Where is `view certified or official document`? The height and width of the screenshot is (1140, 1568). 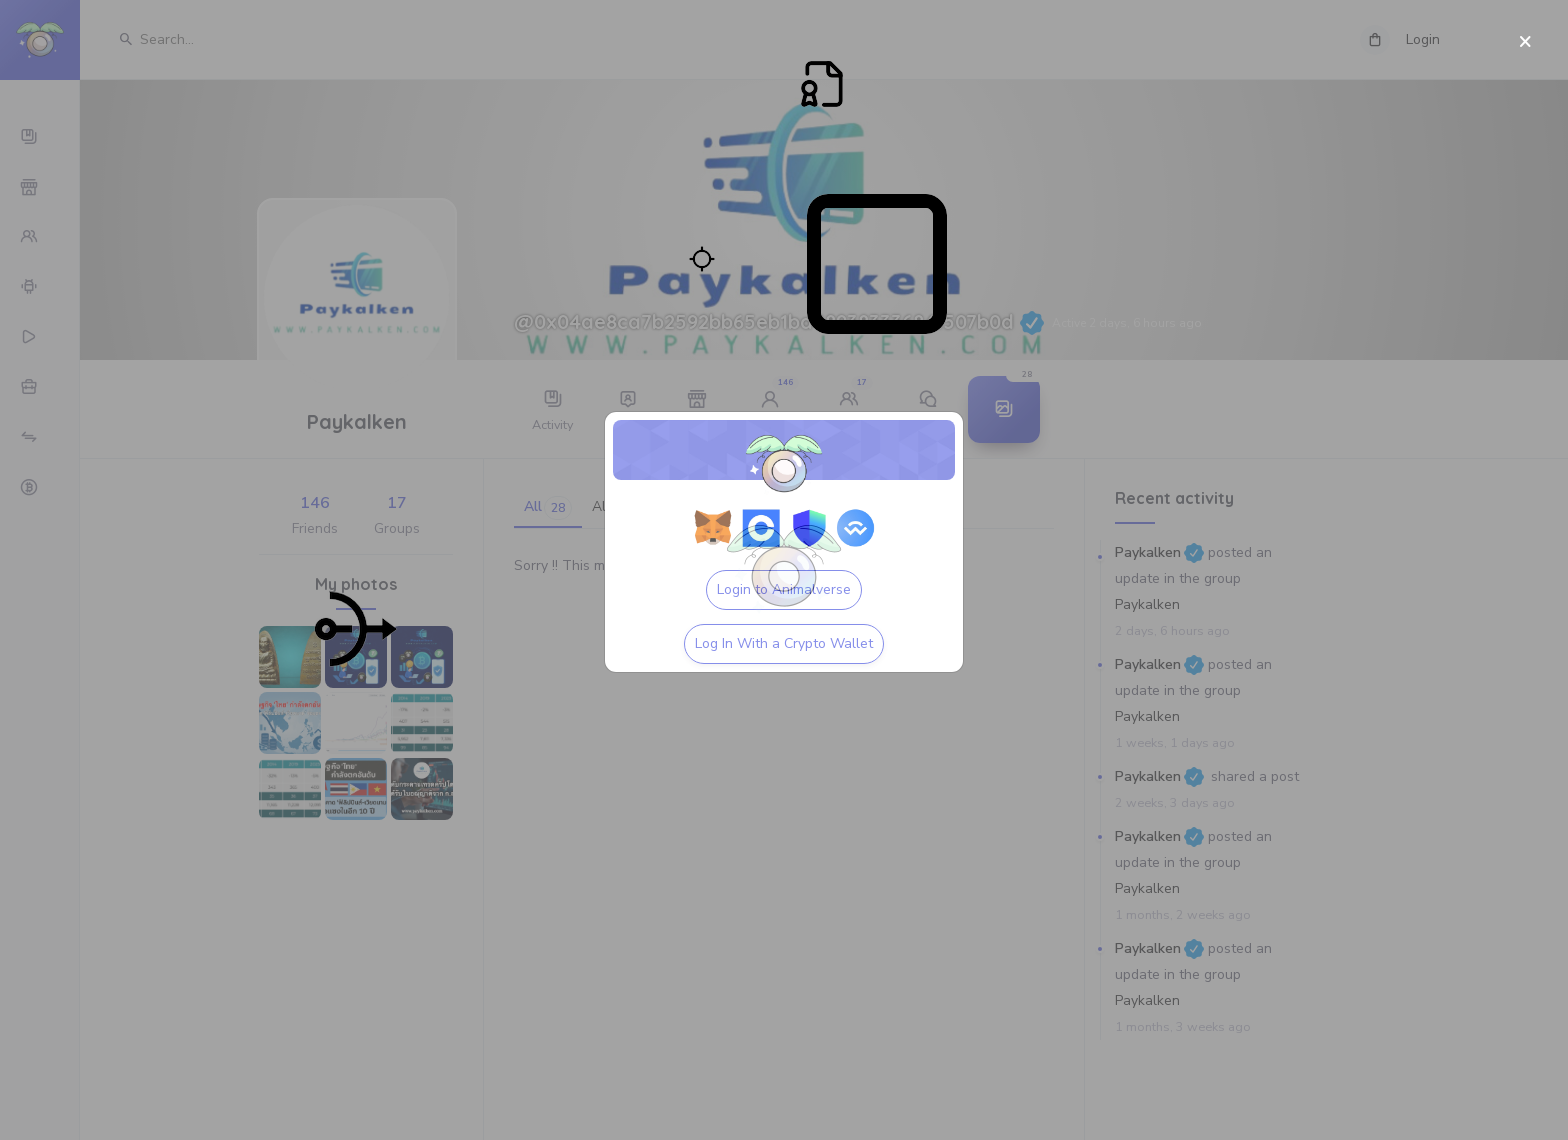 view certified or official document is located at coordinates (824, 84).